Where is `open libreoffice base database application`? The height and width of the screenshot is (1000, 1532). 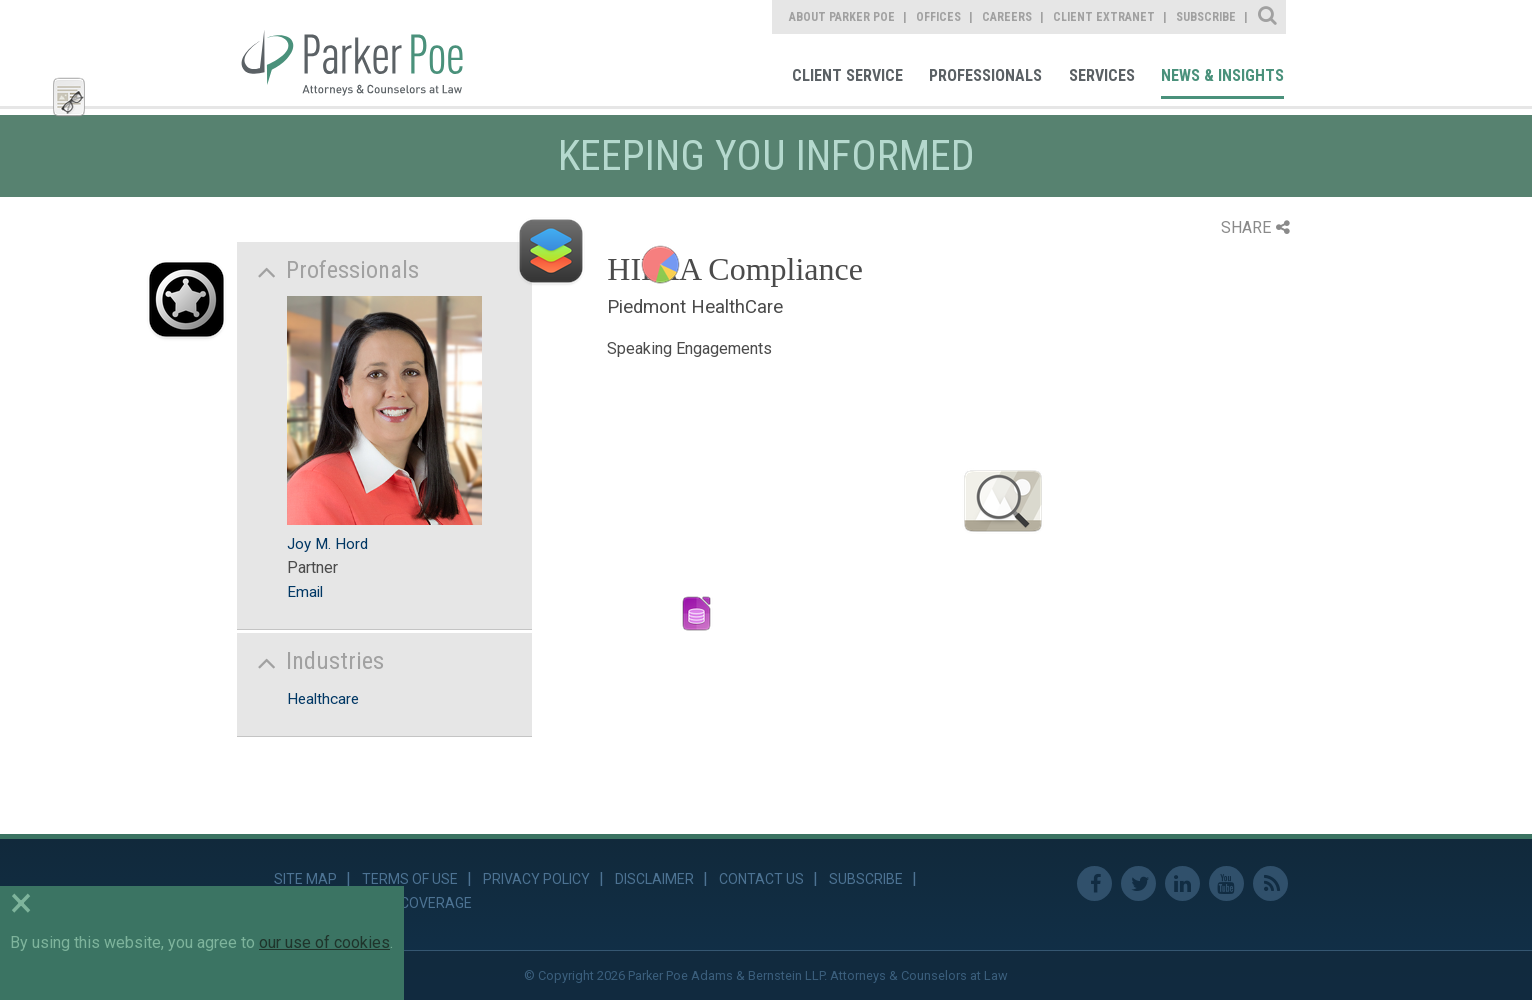 open libreoffice base database application is located at coordinates (696, 613).